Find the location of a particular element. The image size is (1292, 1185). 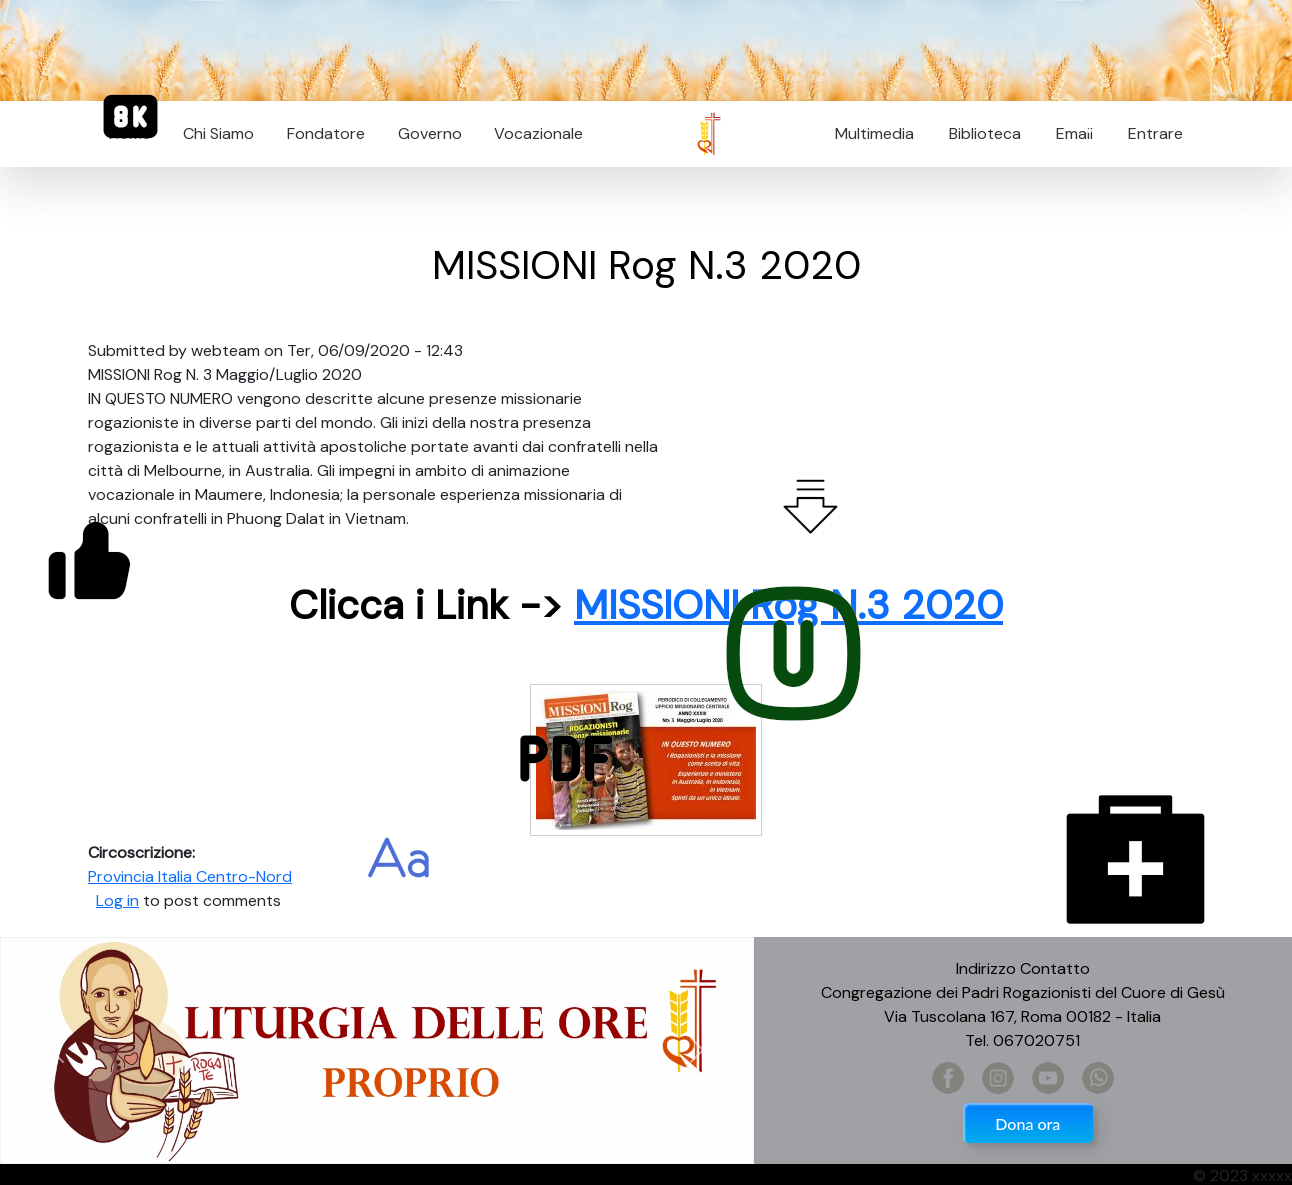

access health or medical features is located at coordinates (1135, 859).